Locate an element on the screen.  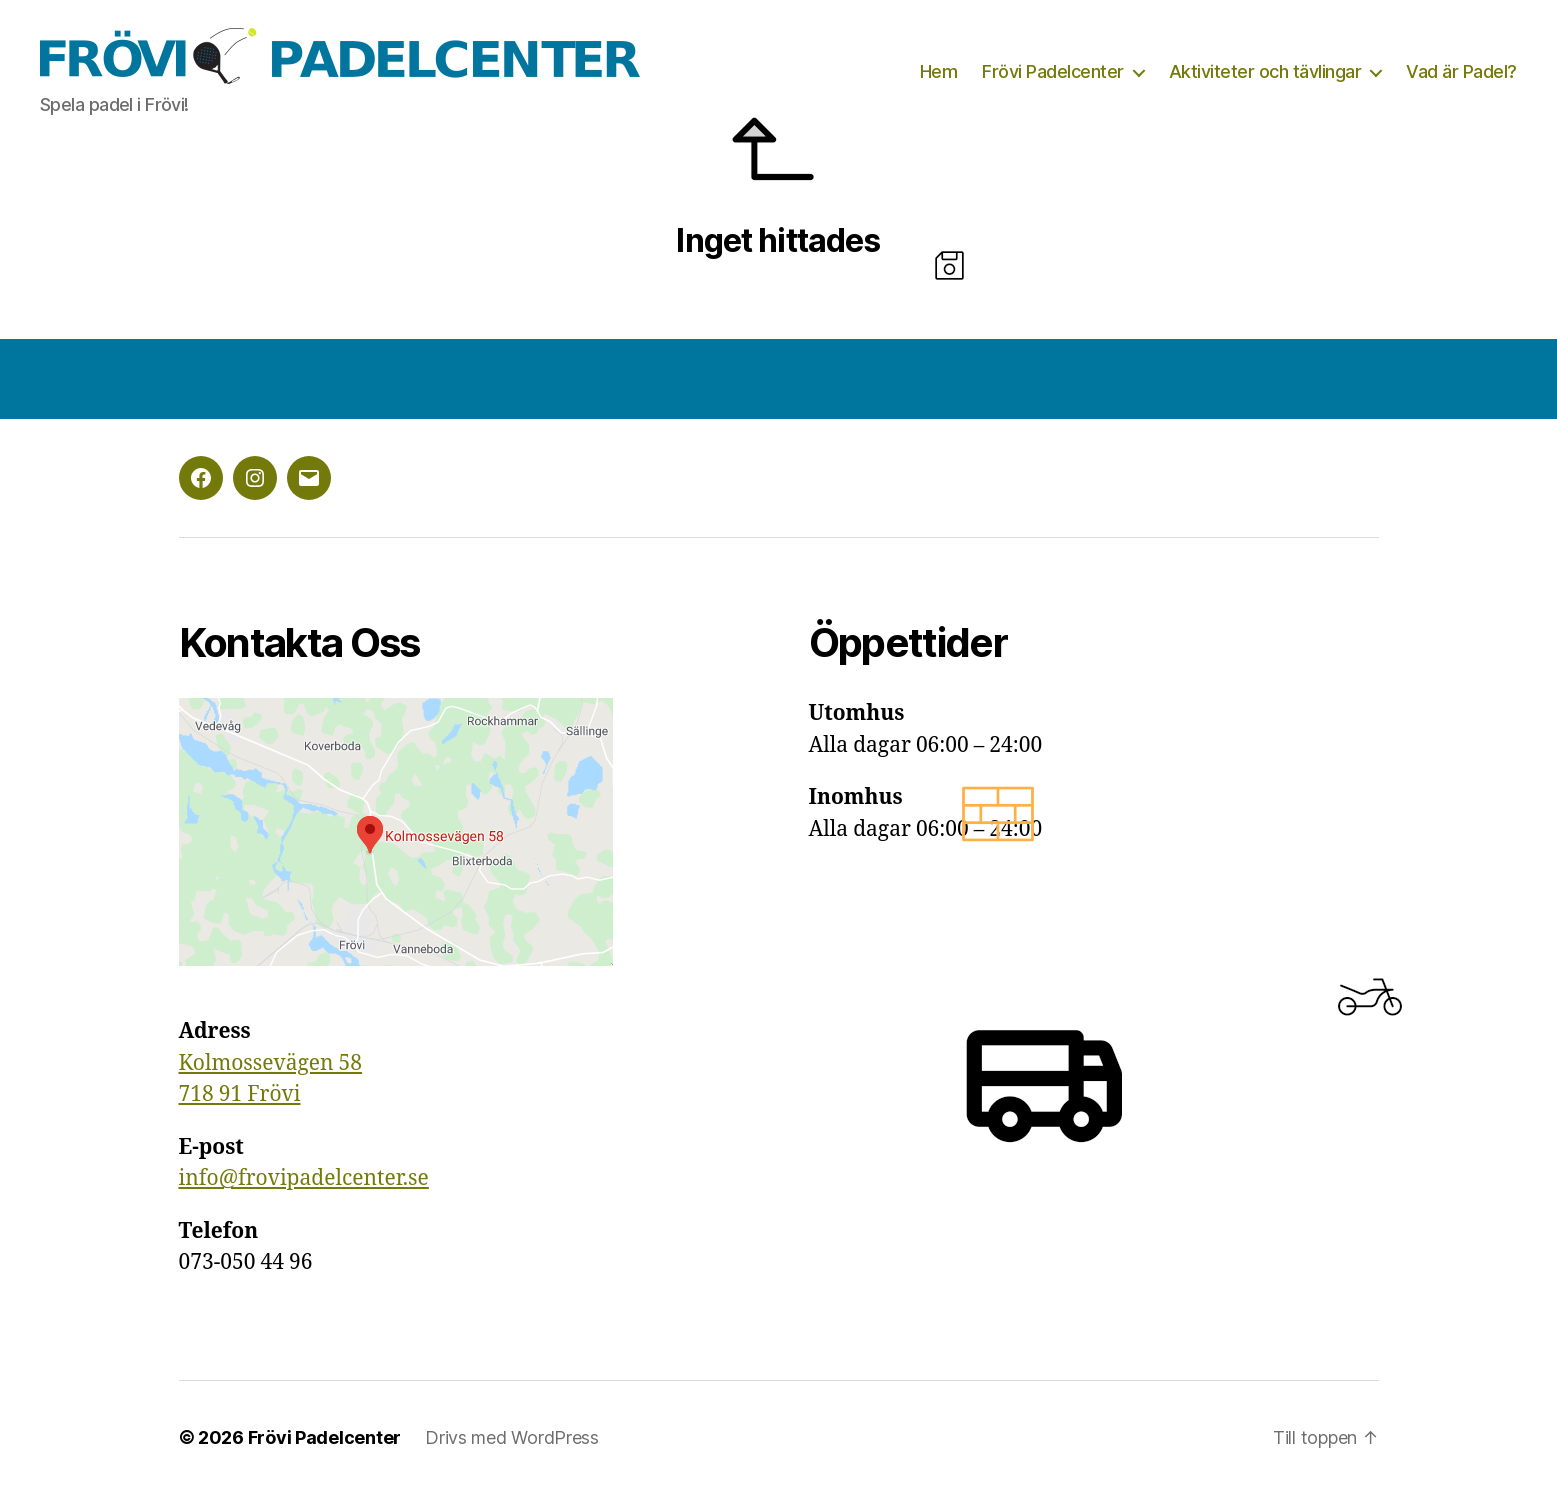
save current file or document is located at coordinates (949, 265).